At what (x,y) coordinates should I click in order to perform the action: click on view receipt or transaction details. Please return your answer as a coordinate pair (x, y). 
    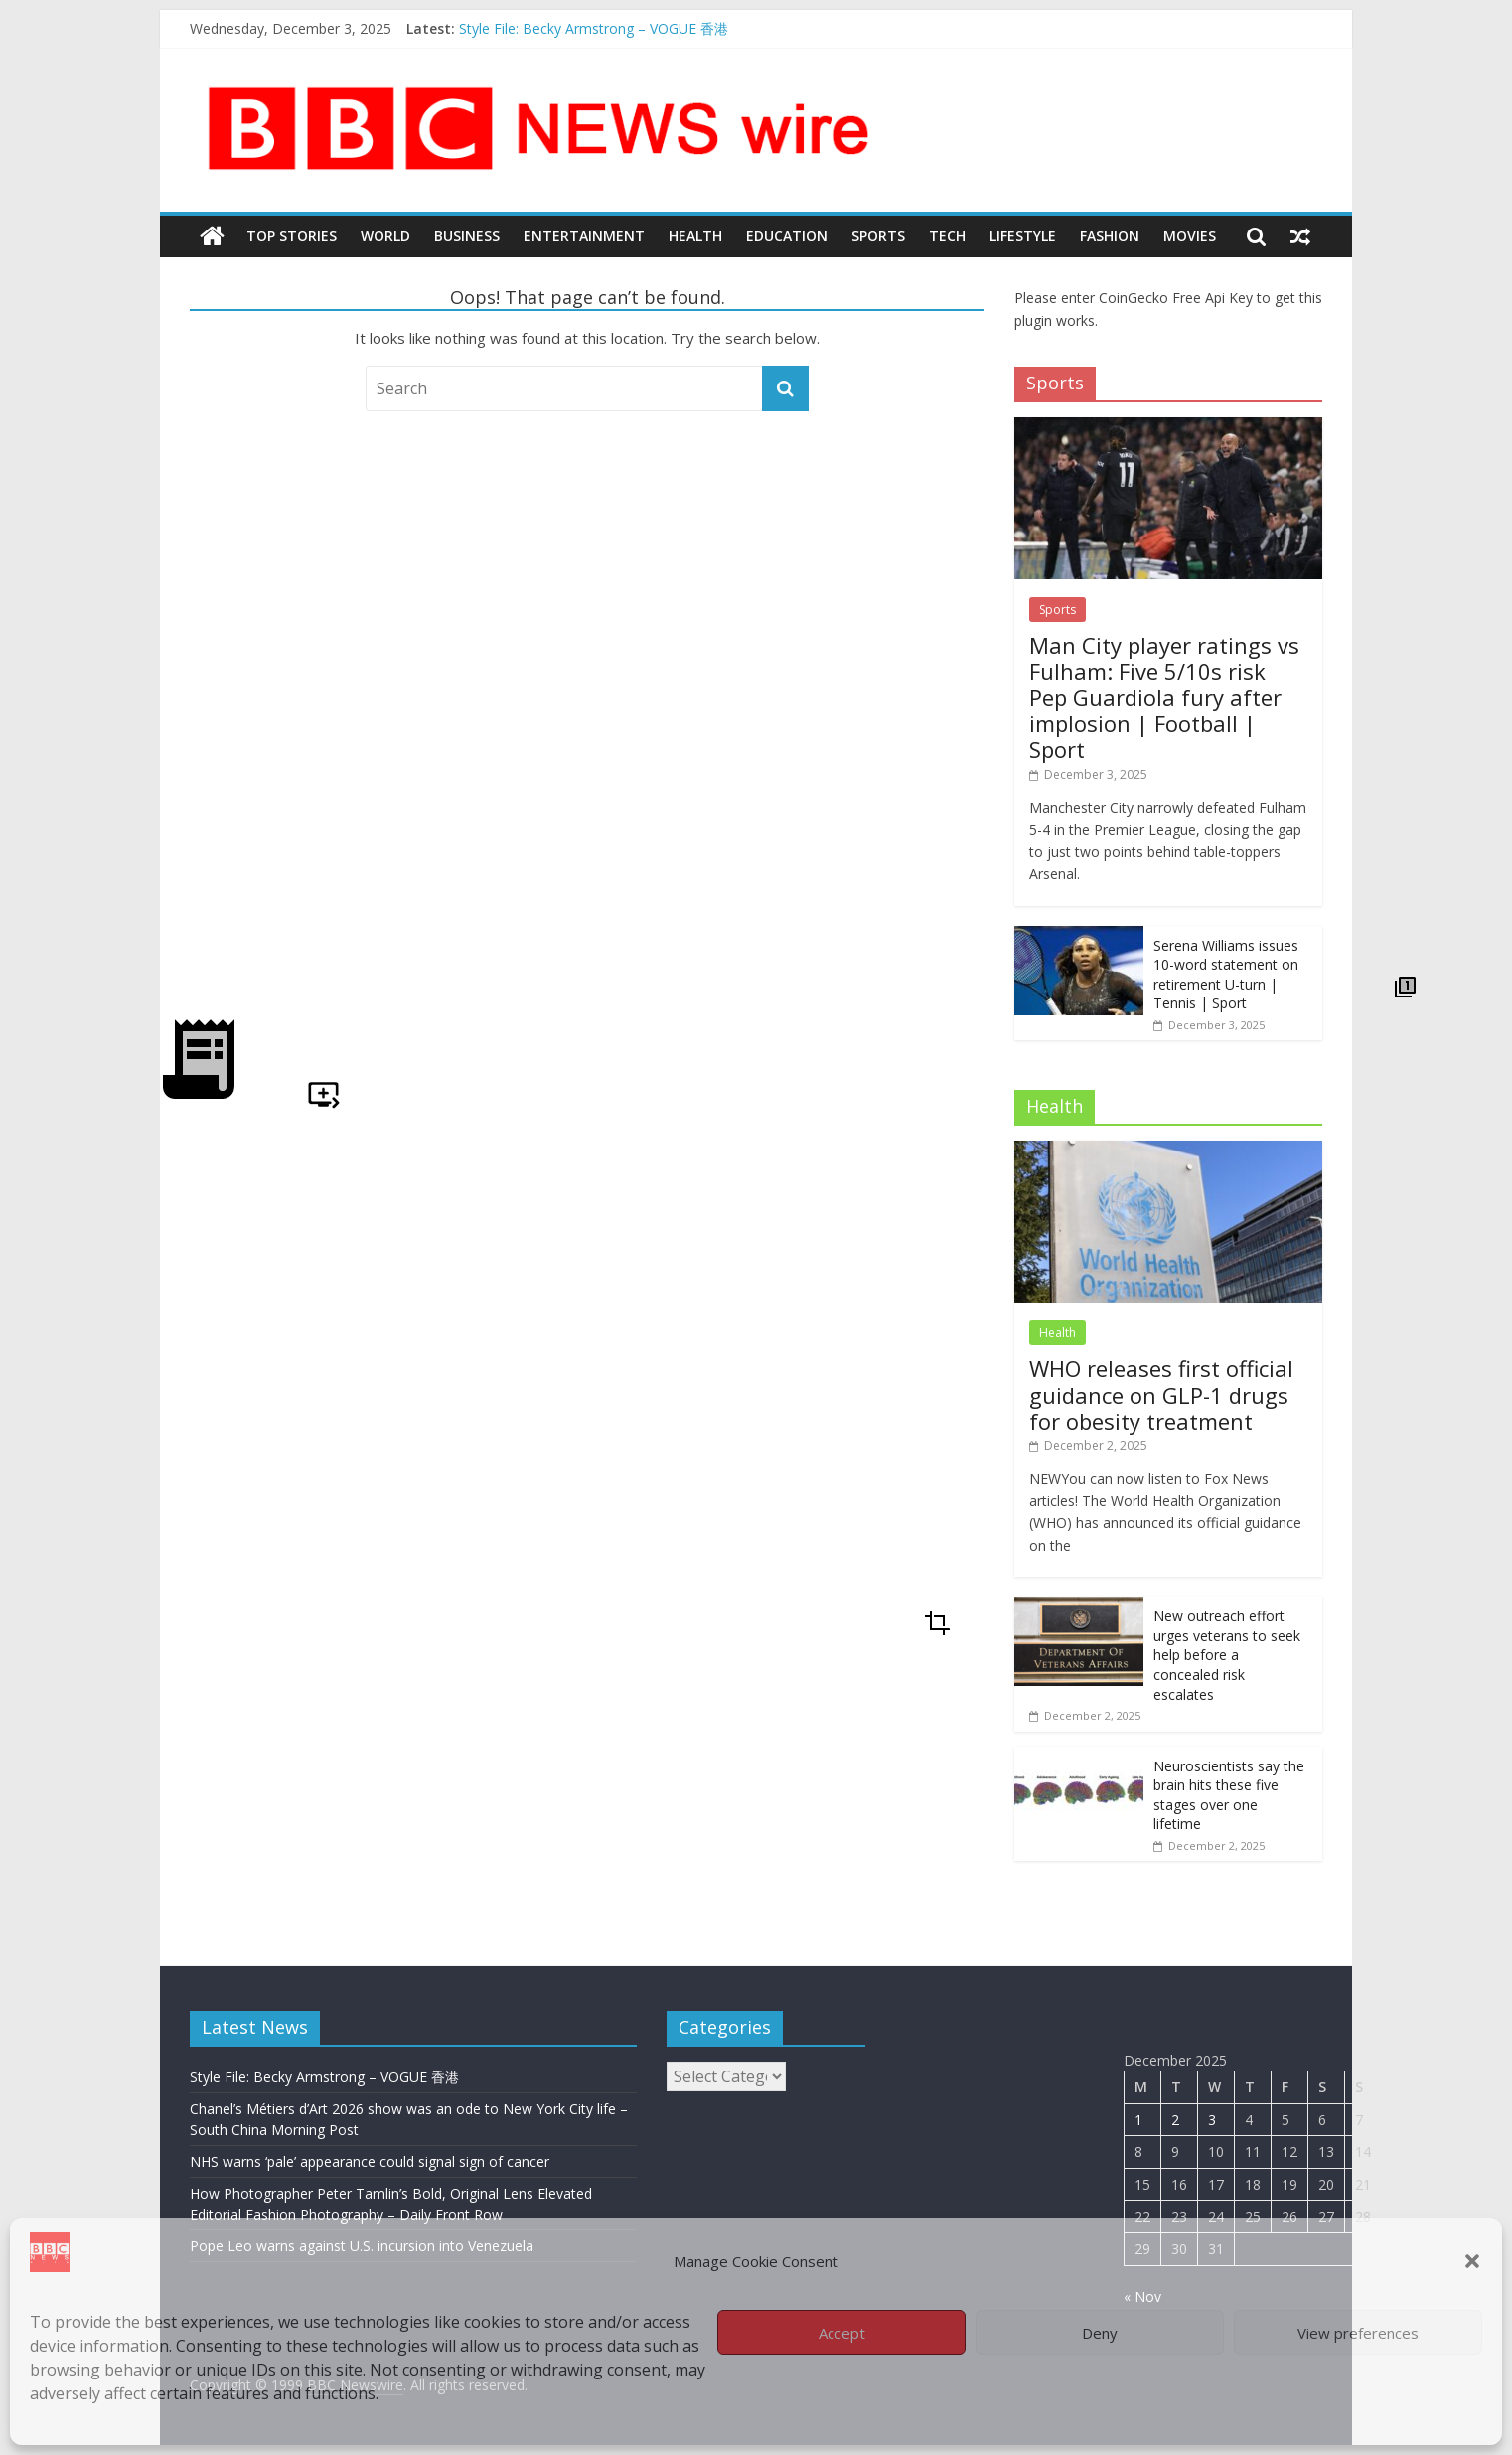
    Looking at the image, I should click on (199, 1059).